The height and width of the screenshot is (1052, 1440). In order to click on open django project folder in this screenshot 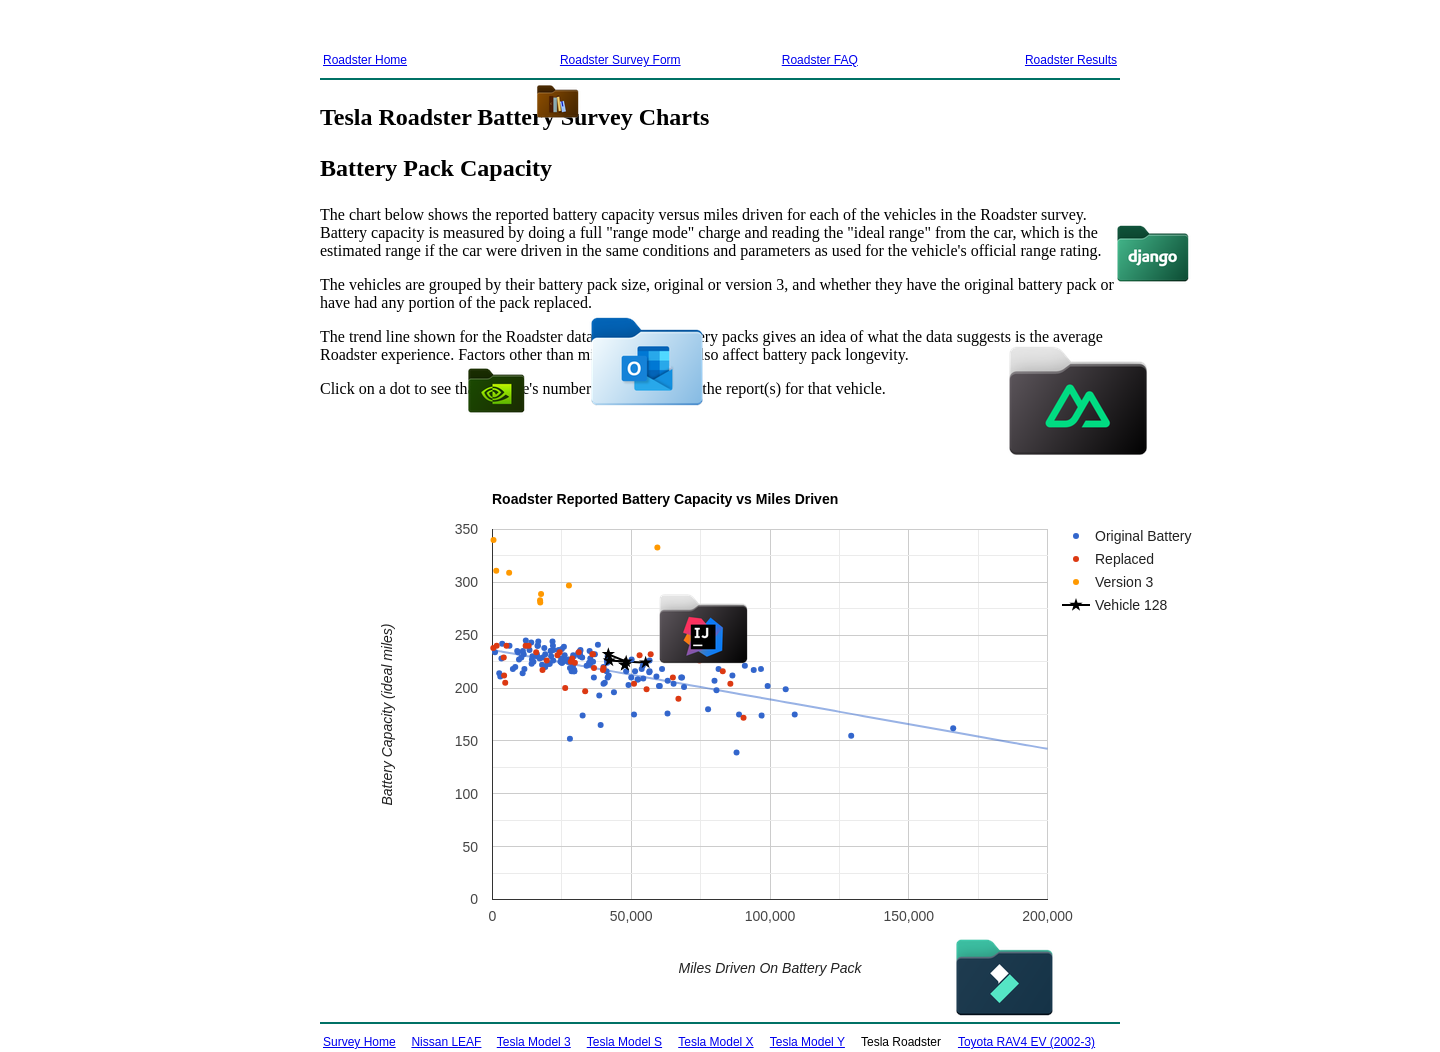, I will do `click(1152, 255)`.